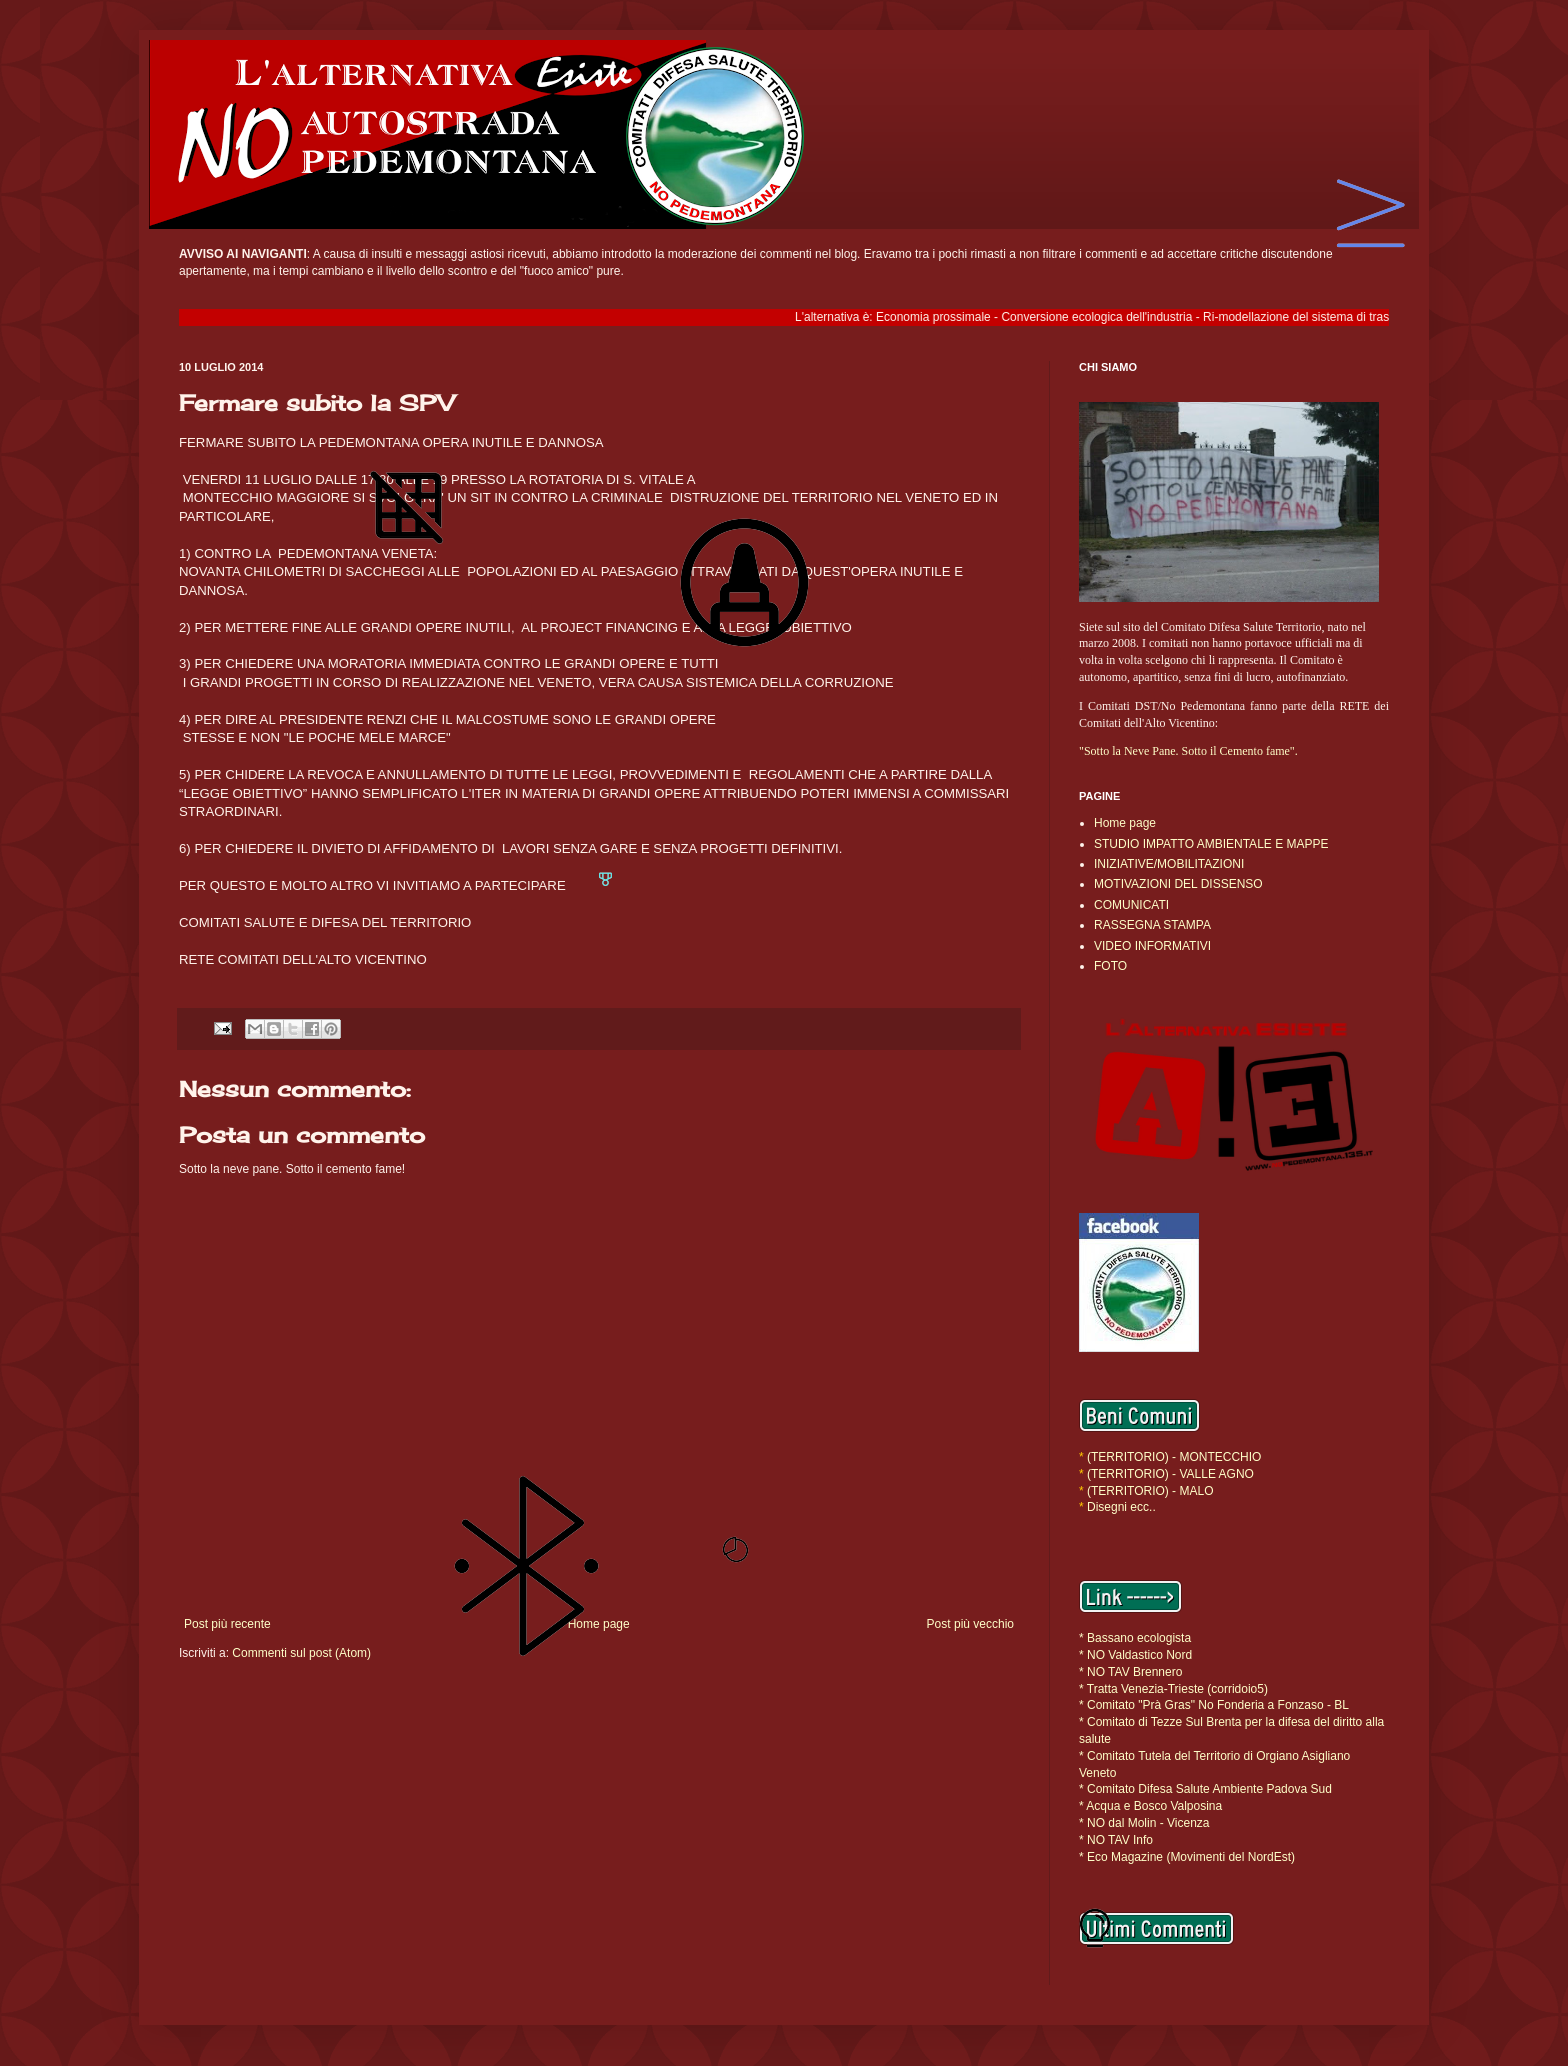  I want to click on marker or highlighter tool, so click(744, 582).